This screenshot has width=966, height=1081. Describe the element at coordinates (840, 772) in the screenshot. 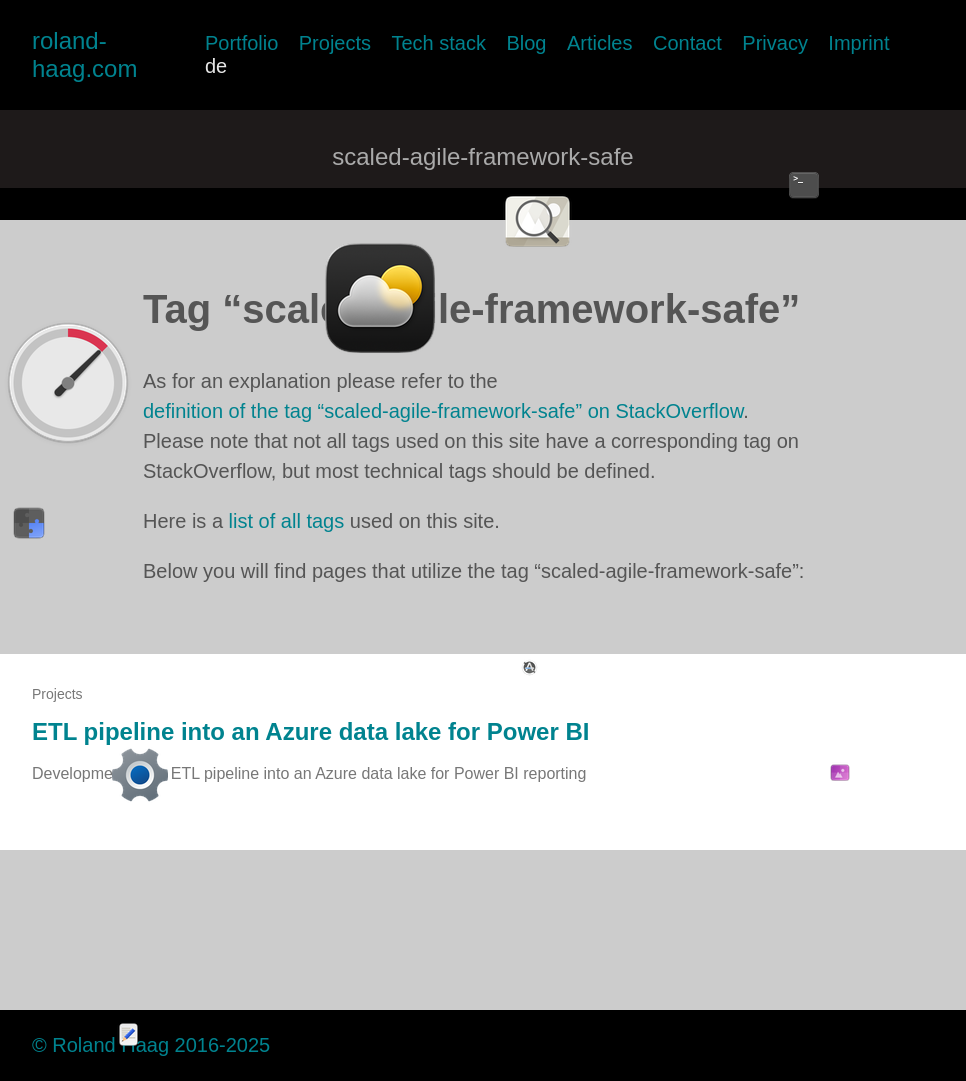

I see `indicates an image file type` at that location.